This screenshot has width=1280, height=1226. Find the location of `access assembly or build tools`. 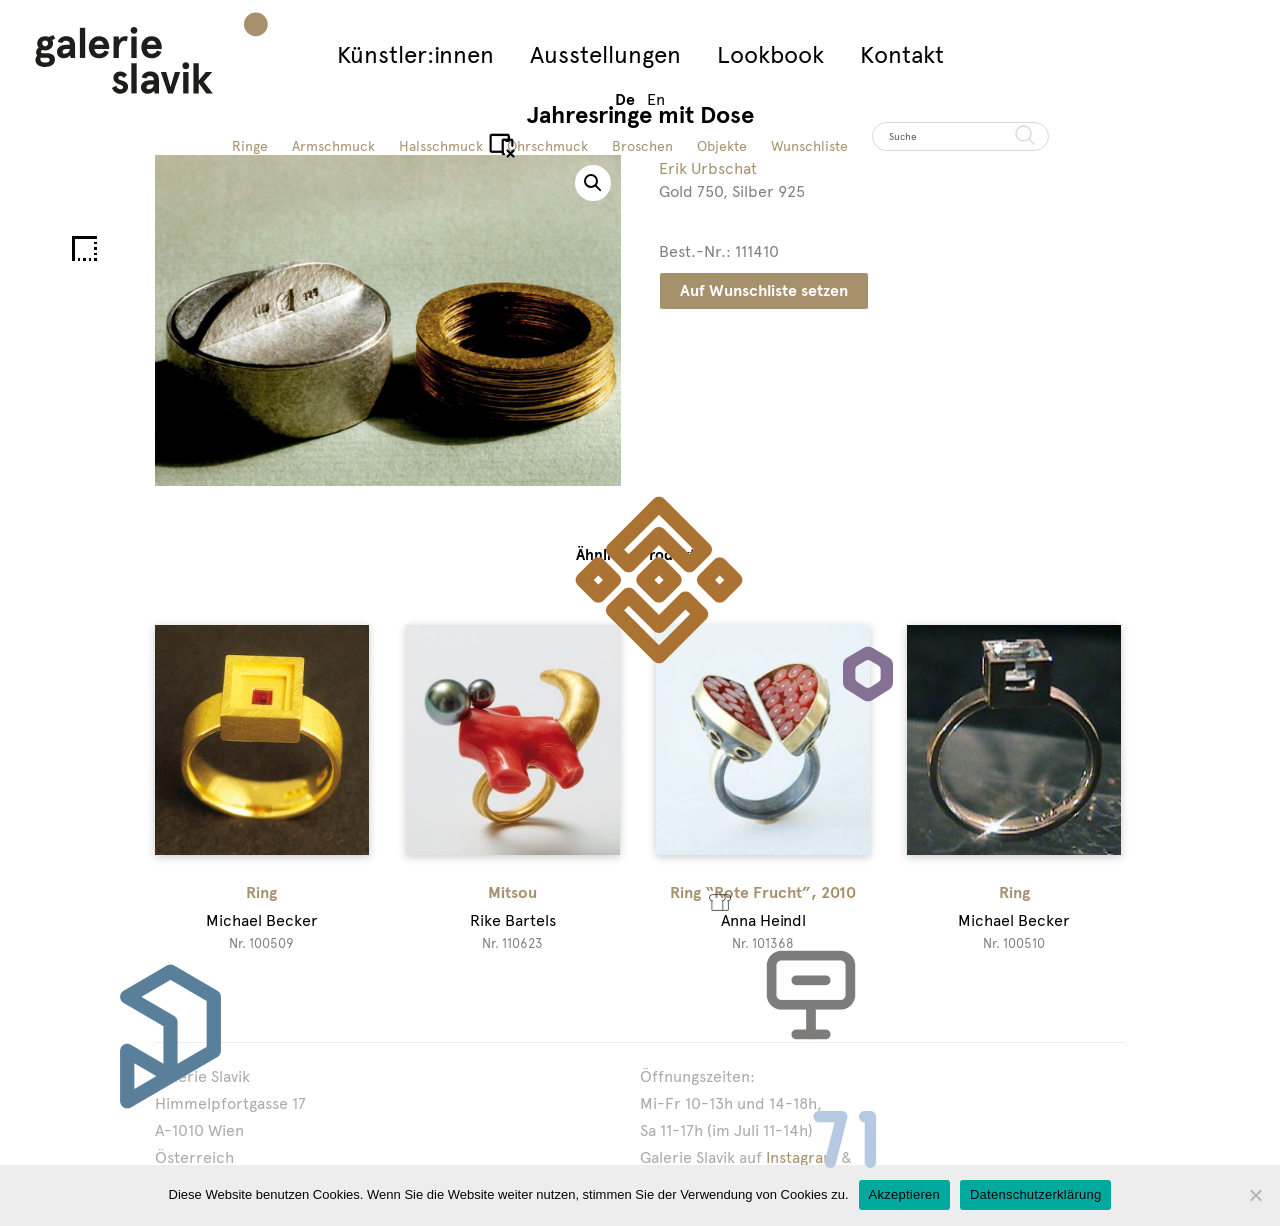

access assembly or build tools is located at coordinates (868, 674).